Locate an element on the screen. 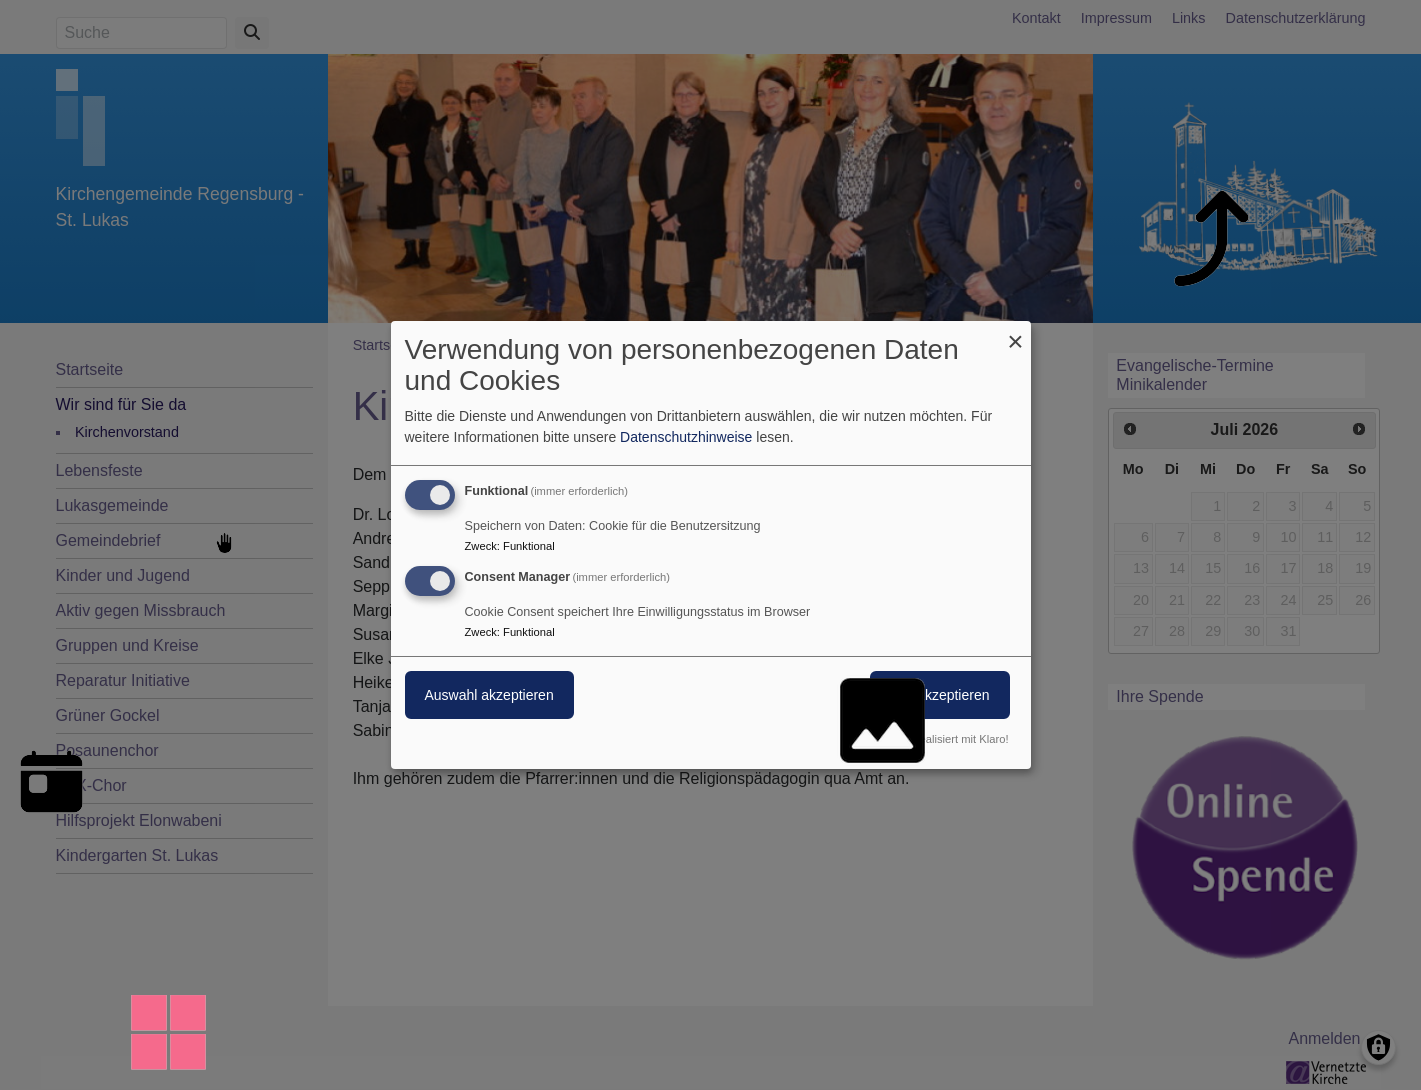  stop or halt an action is located at coordinates (224, 543).